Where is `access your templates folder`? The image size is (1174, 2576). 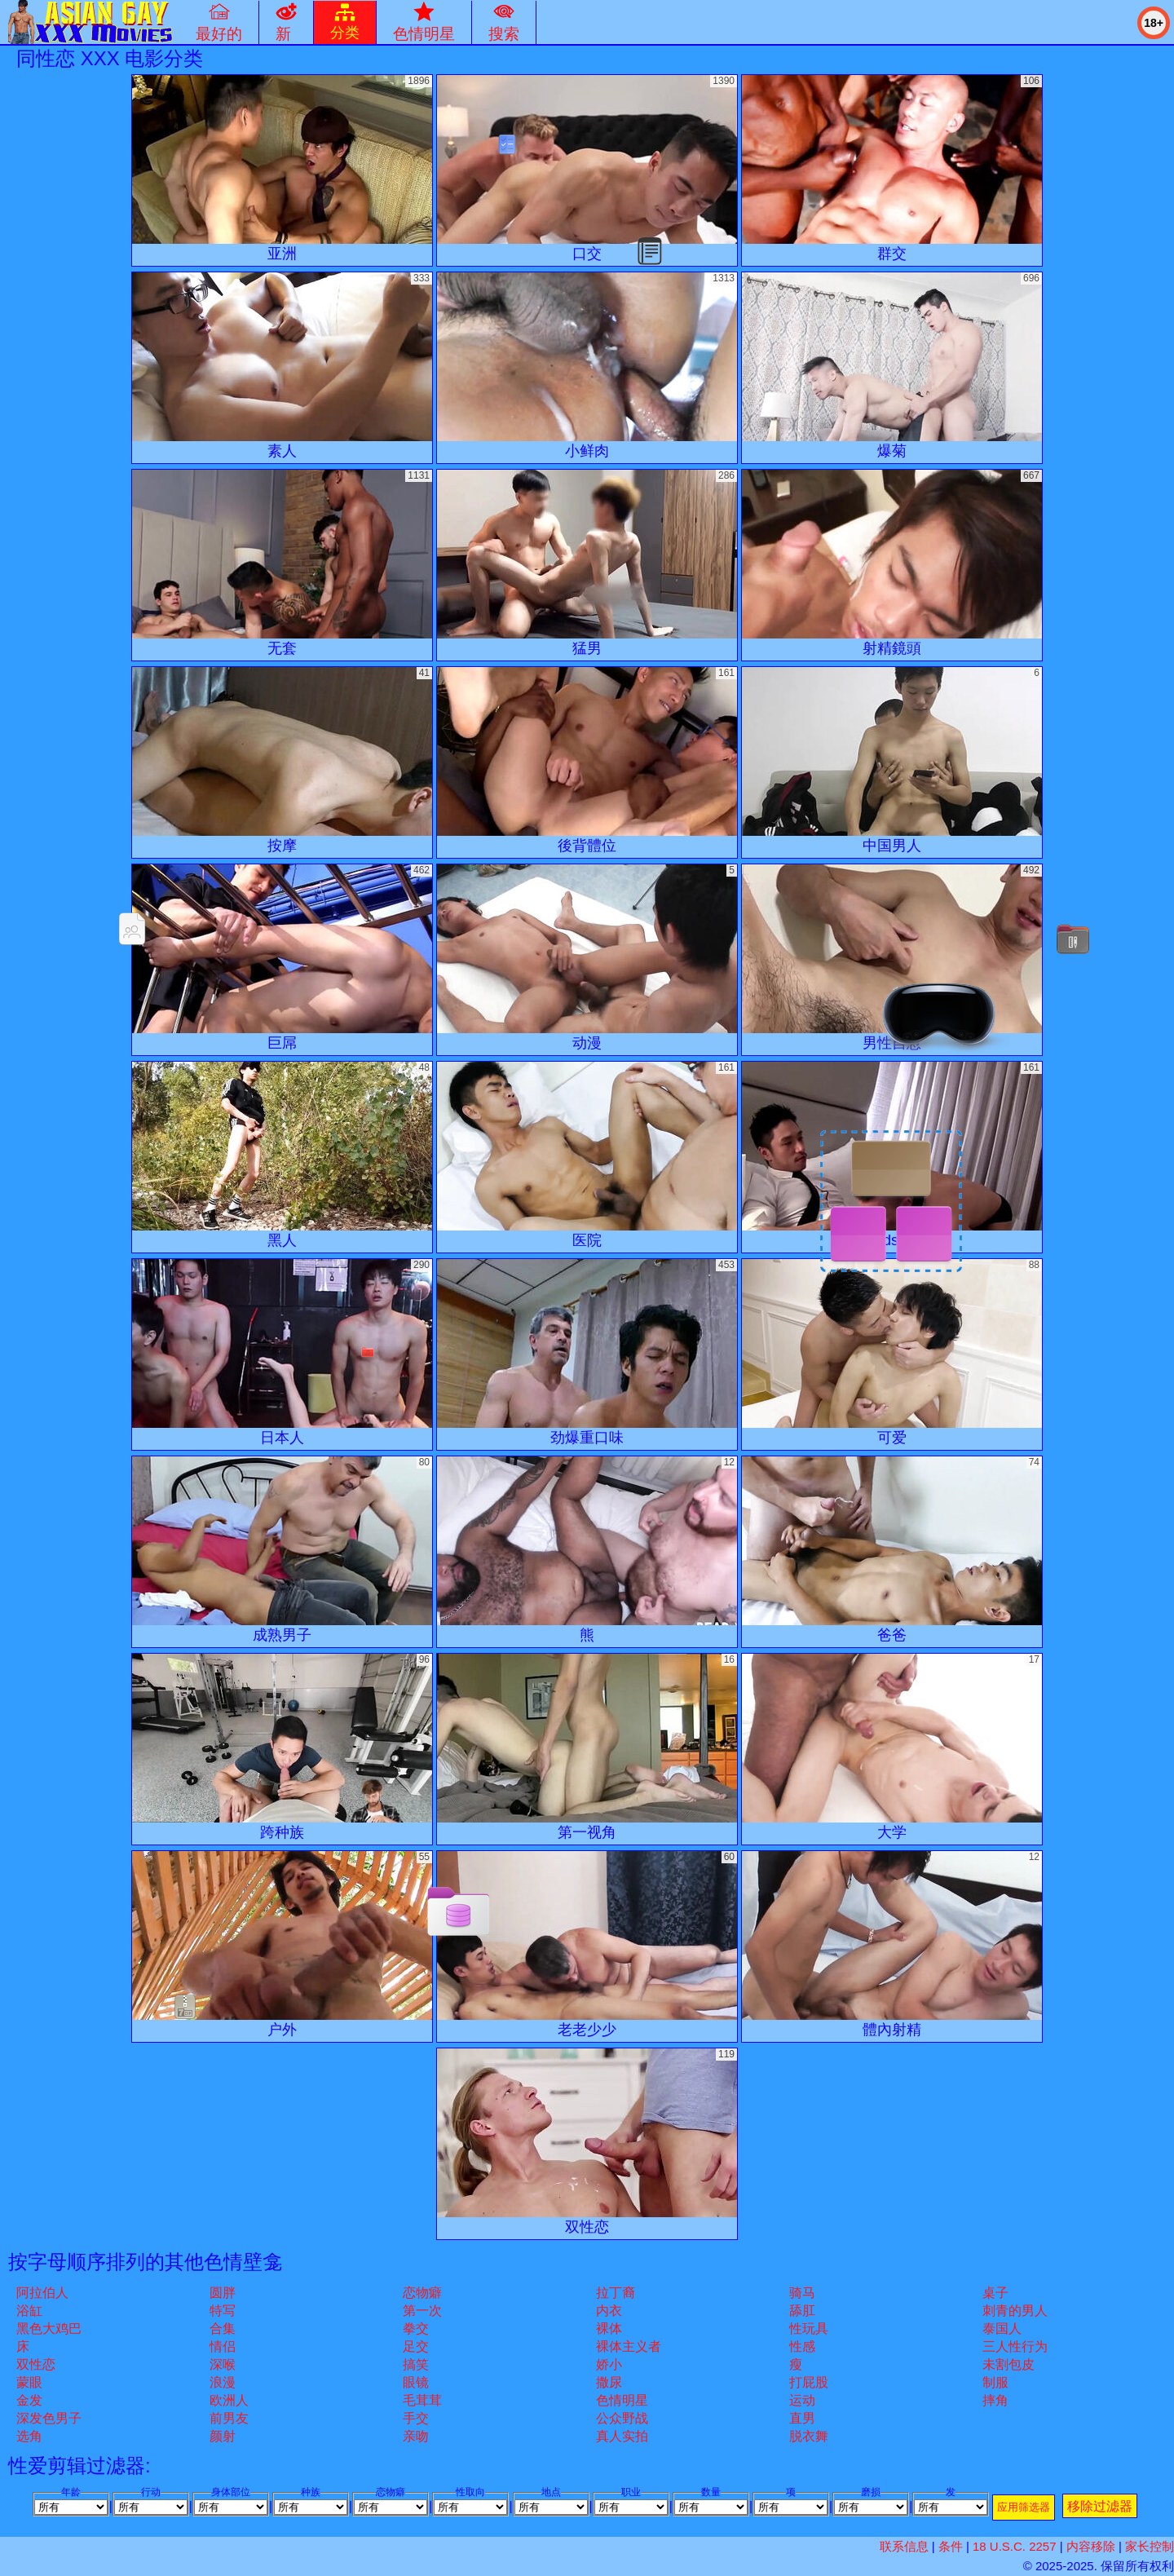
access your templates folder is located at coordinates (1073, 939).